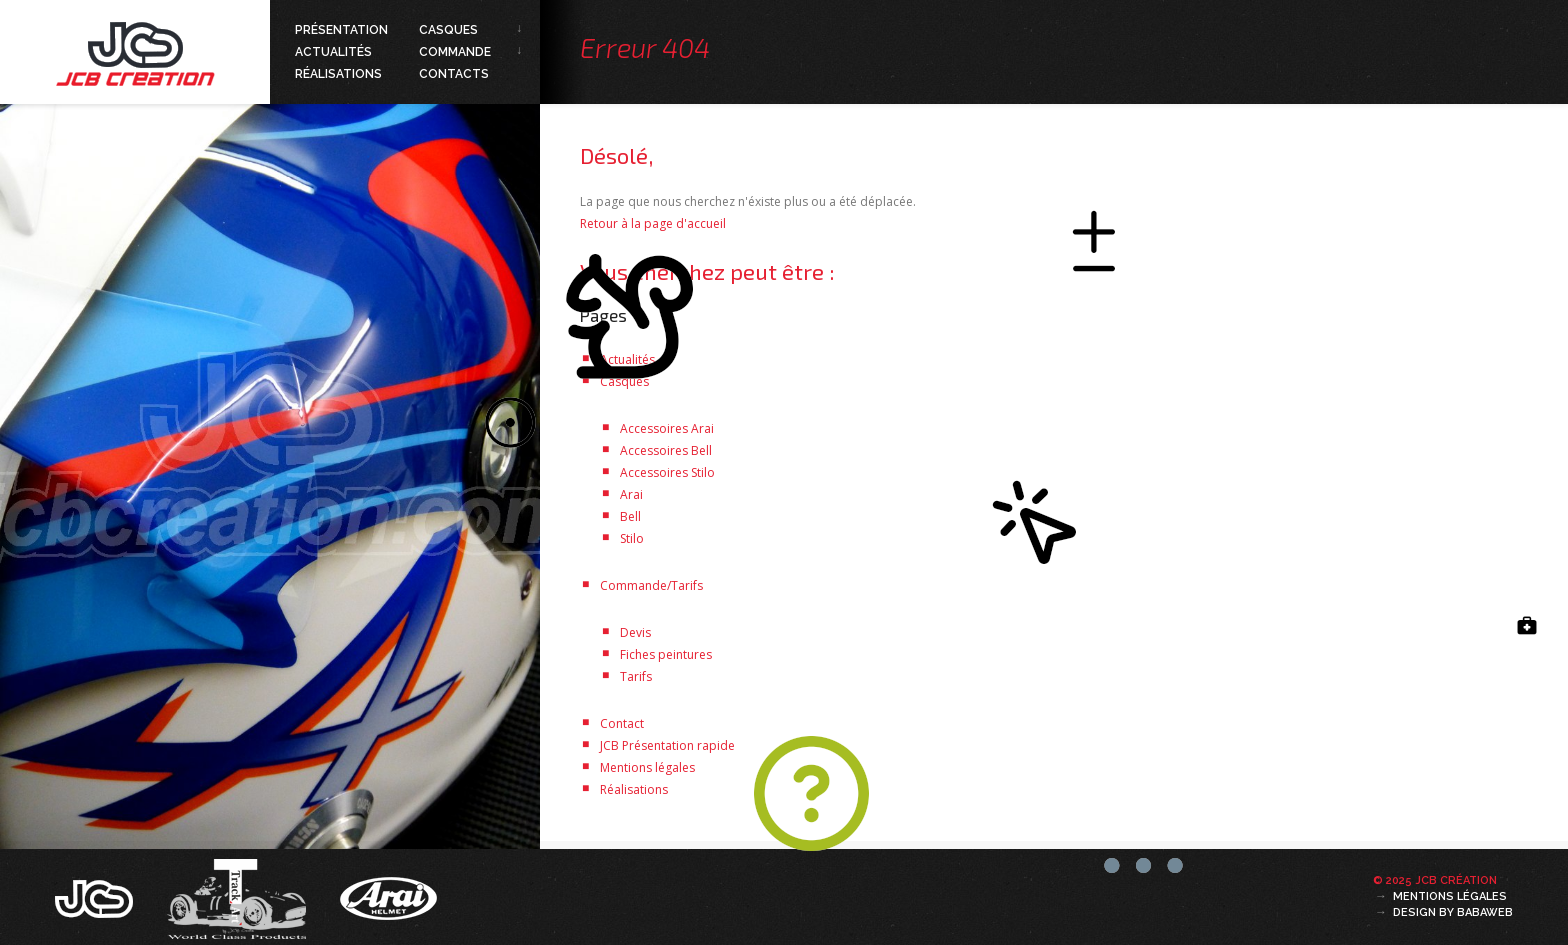 This screenshot has width=1568, height=945. Describe the element at coordinates (626, 320) in the screenshot. I see `view stashed or cached content` at that location.